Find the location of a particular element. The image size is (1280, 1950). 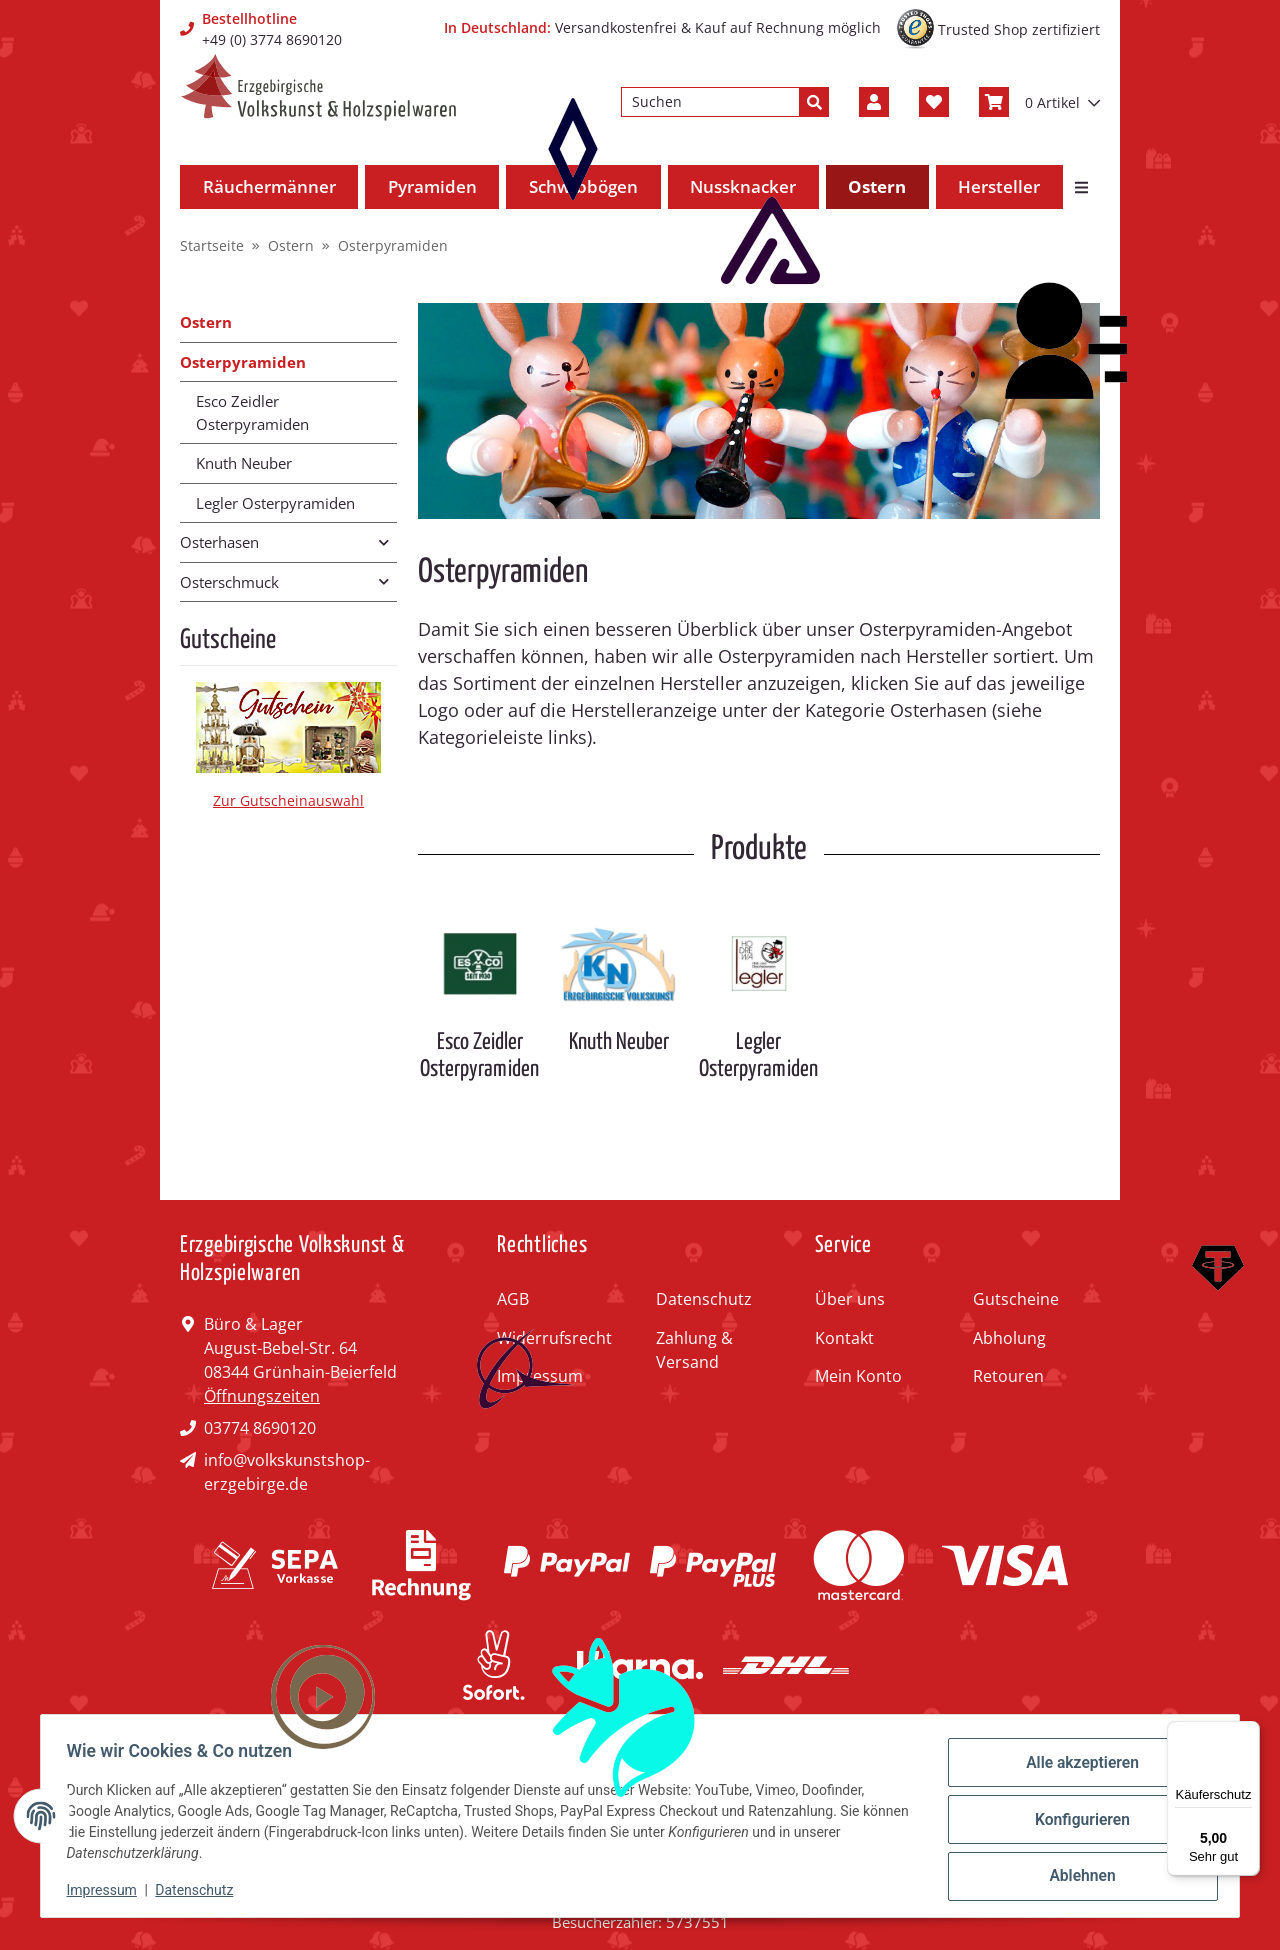

open mpv media player is located at coordinates (323, 1697).